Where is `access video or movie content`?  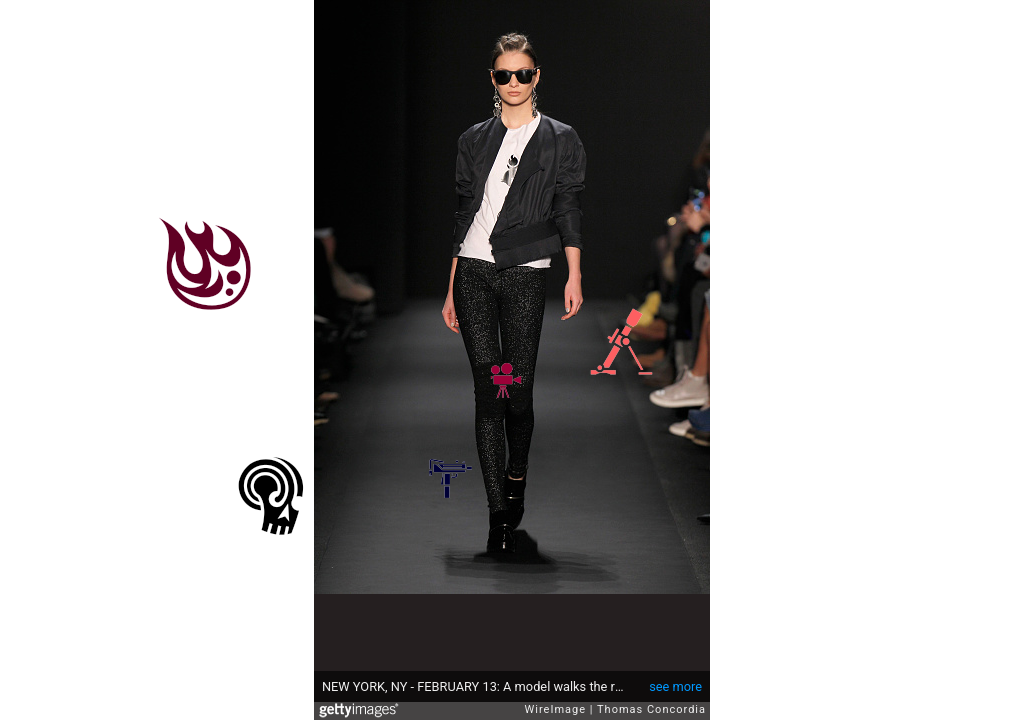 access video or movie content is located at coordinates (506, 379).